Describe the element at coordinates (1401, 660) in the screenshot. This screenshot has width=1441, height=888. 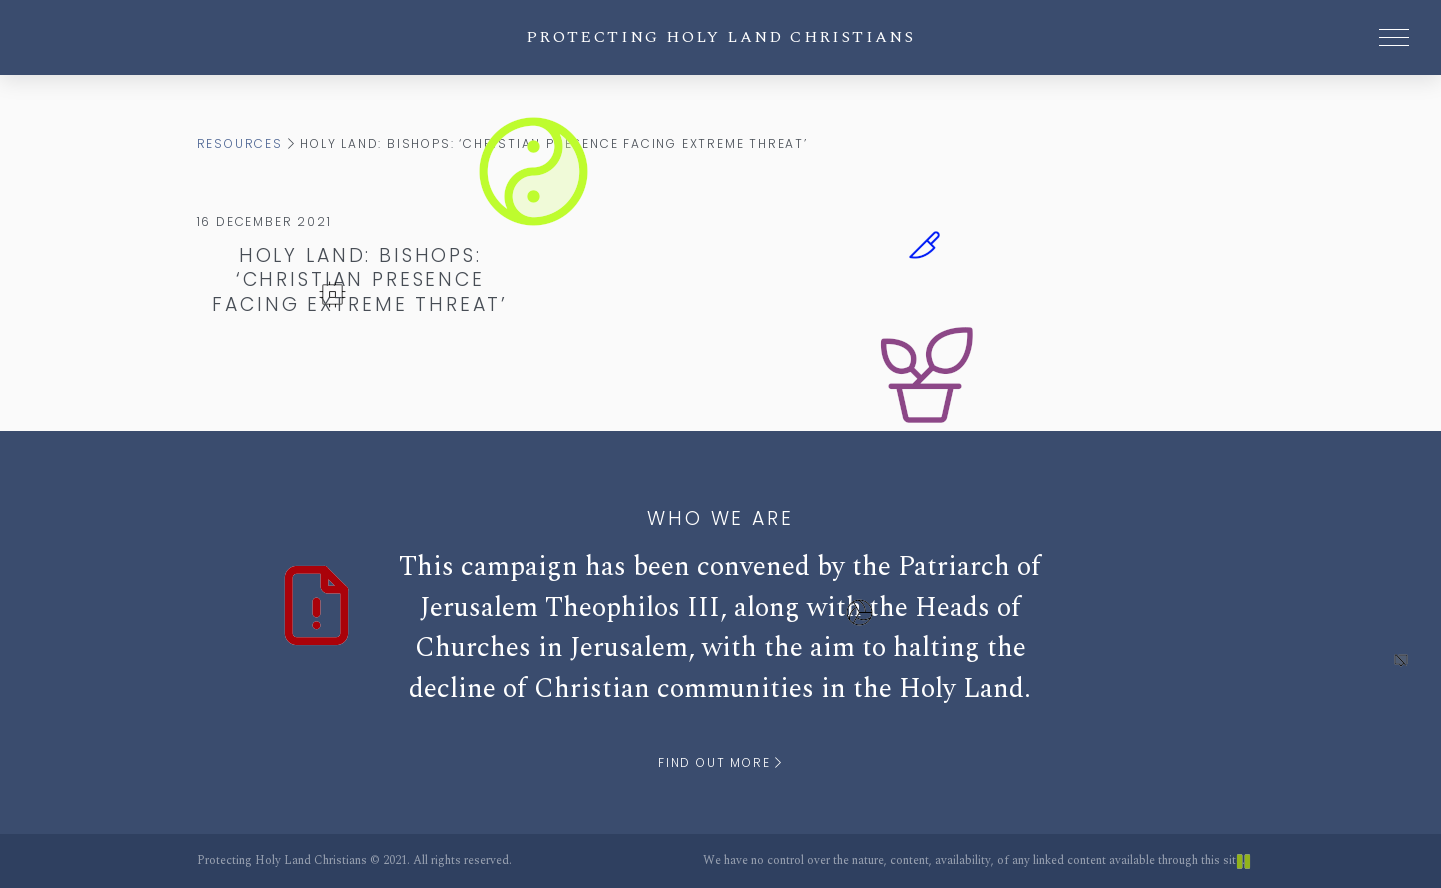
I see `mute or disable chat notifications` at that location.